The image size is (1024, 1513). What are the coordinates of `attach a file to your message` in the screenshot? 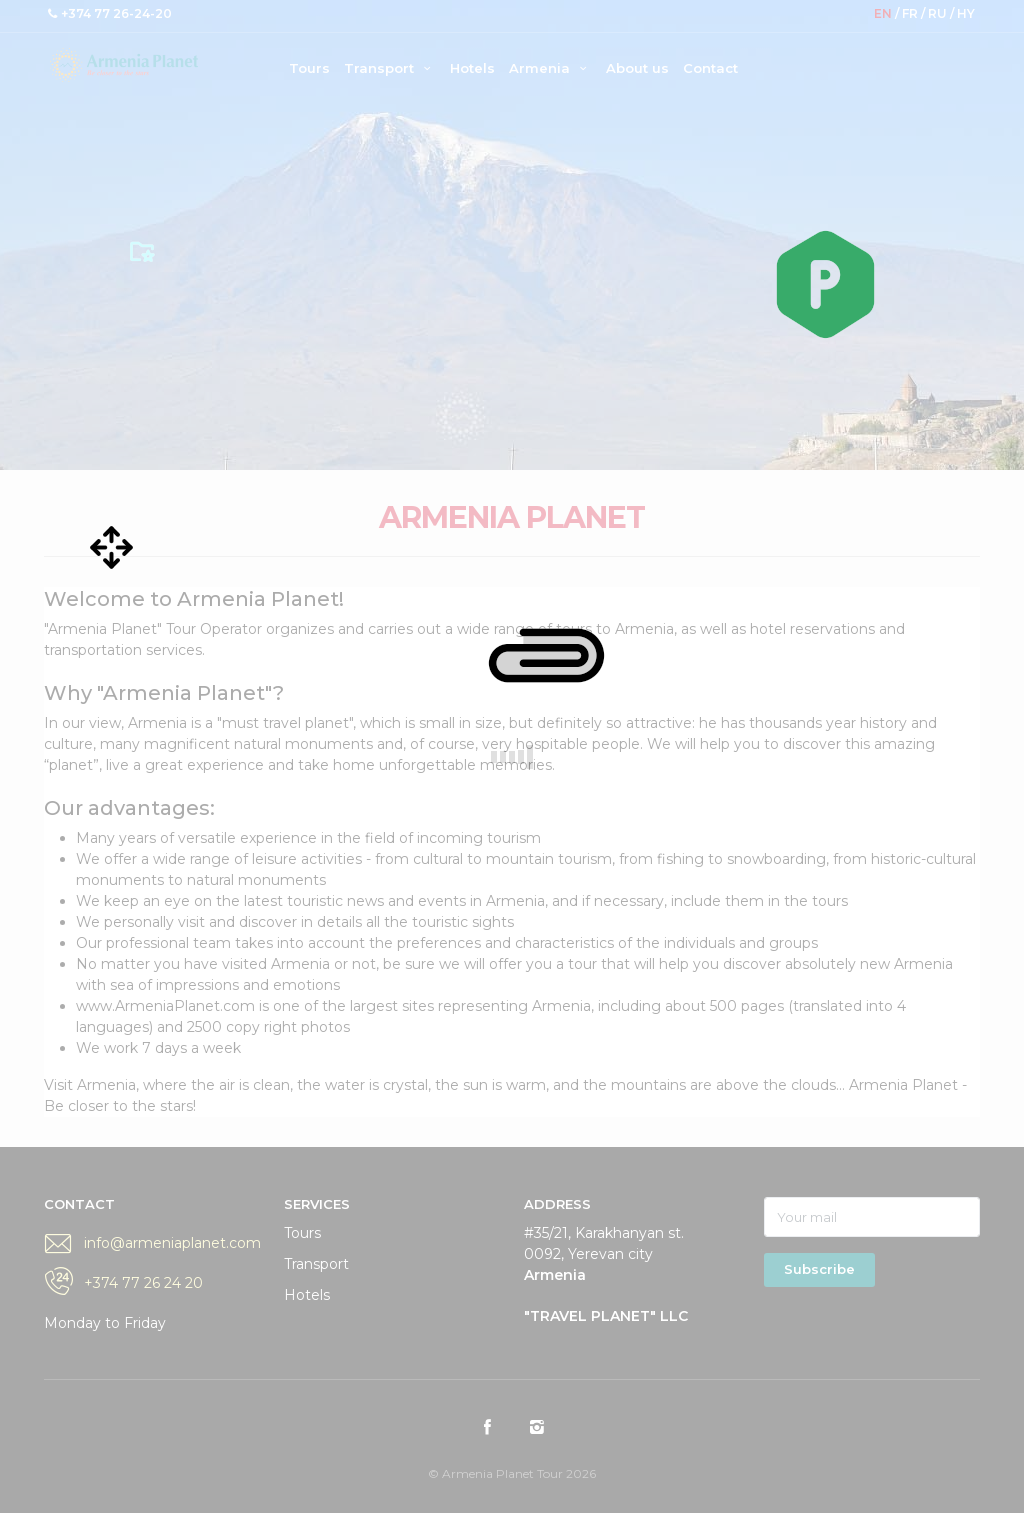 It's located at (546, 655).